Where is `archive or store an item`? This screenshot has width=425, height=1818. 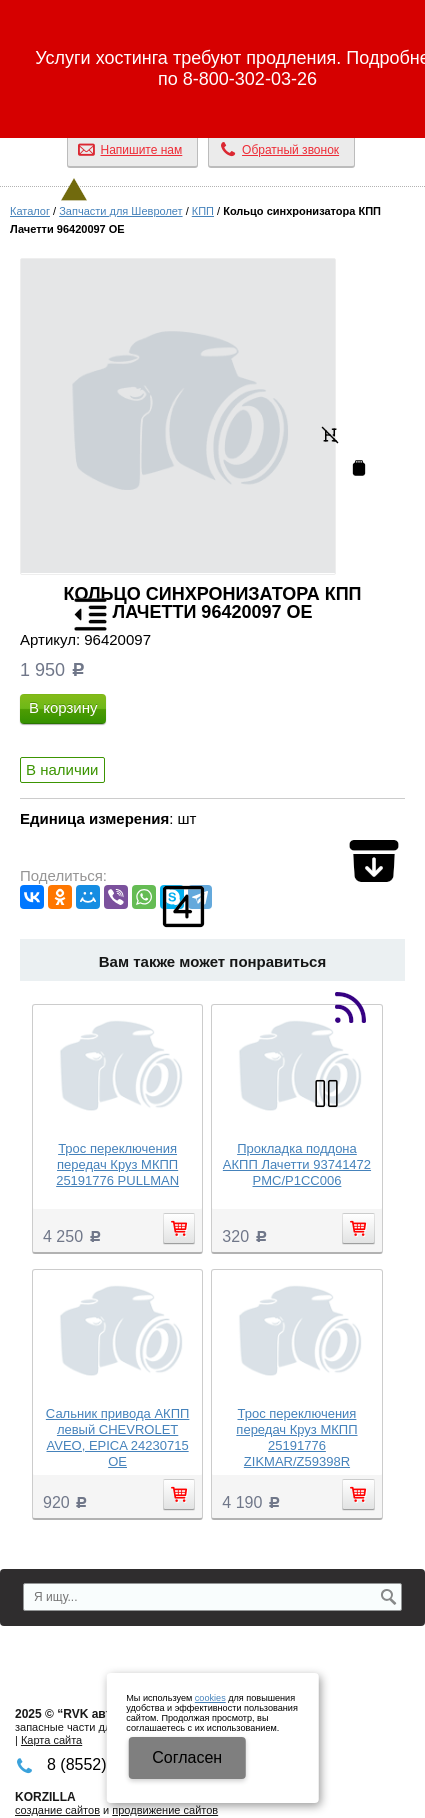
archive or store an item is located at coordinates (374, 861).